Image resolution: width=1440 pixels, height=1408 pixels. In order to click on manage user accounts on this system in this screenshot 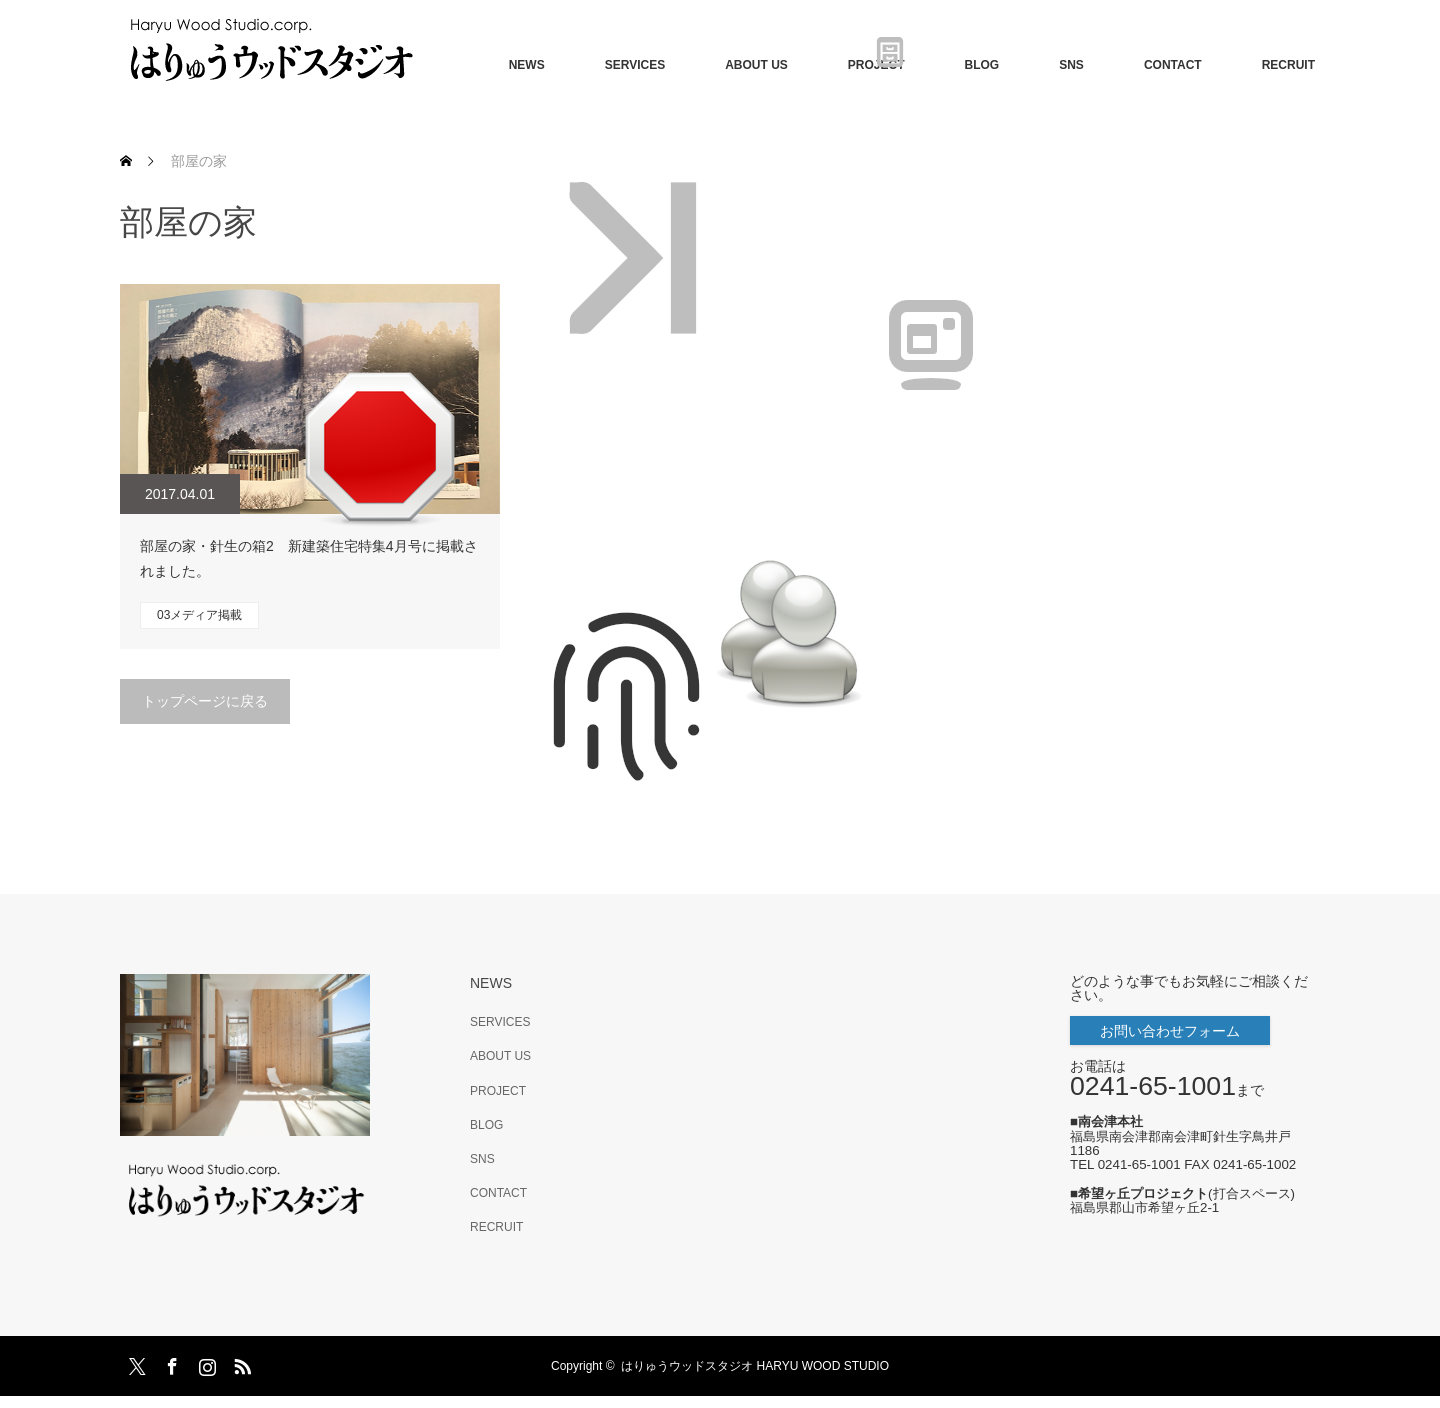, I will do `click(790, 634)`.